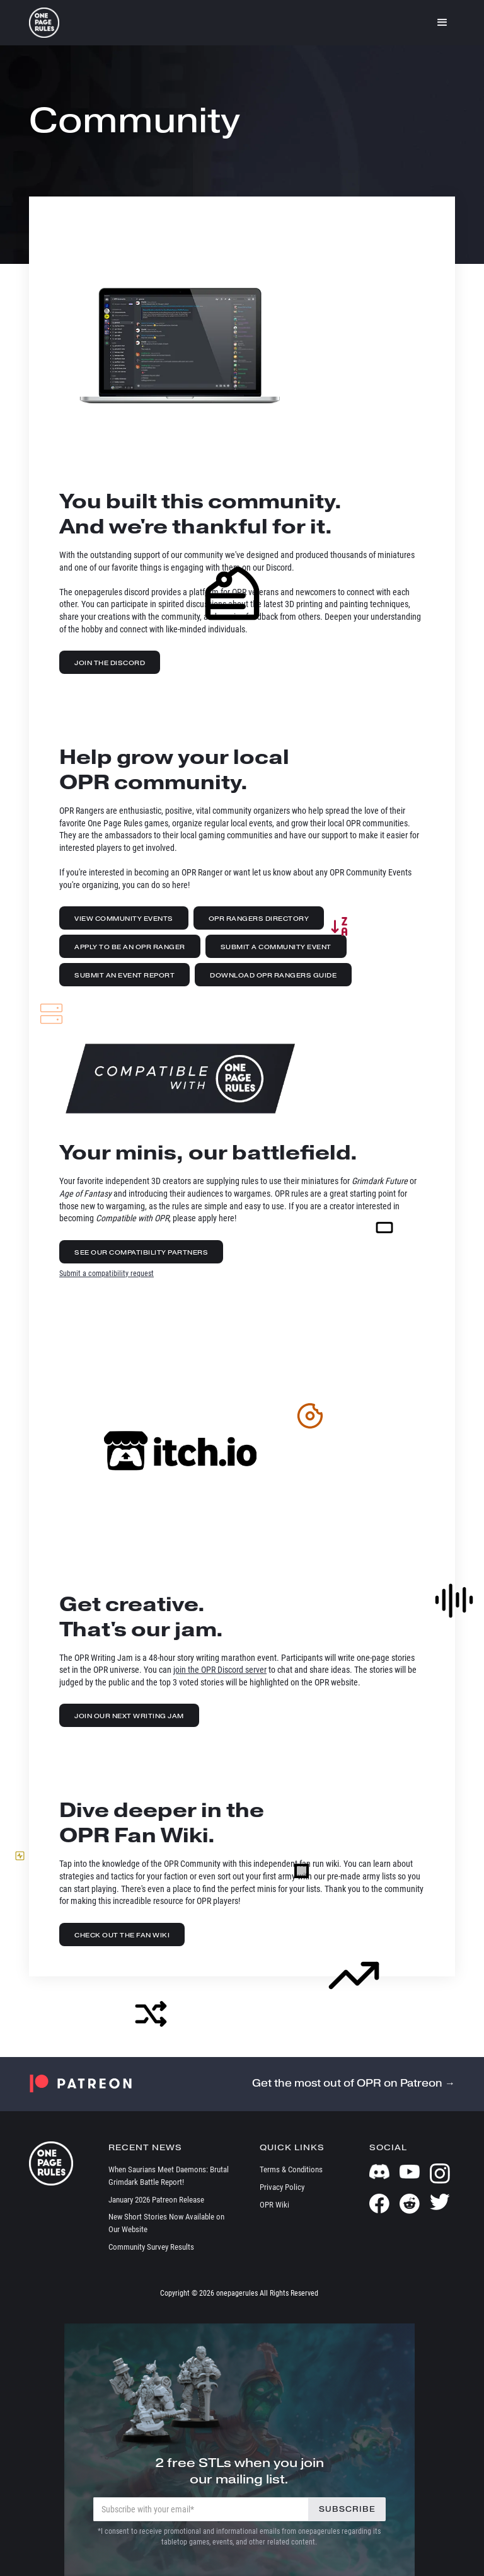  Describe the element at coordinates (354, 1975) in the screenshot. I see `view trending or popular content` at that location.